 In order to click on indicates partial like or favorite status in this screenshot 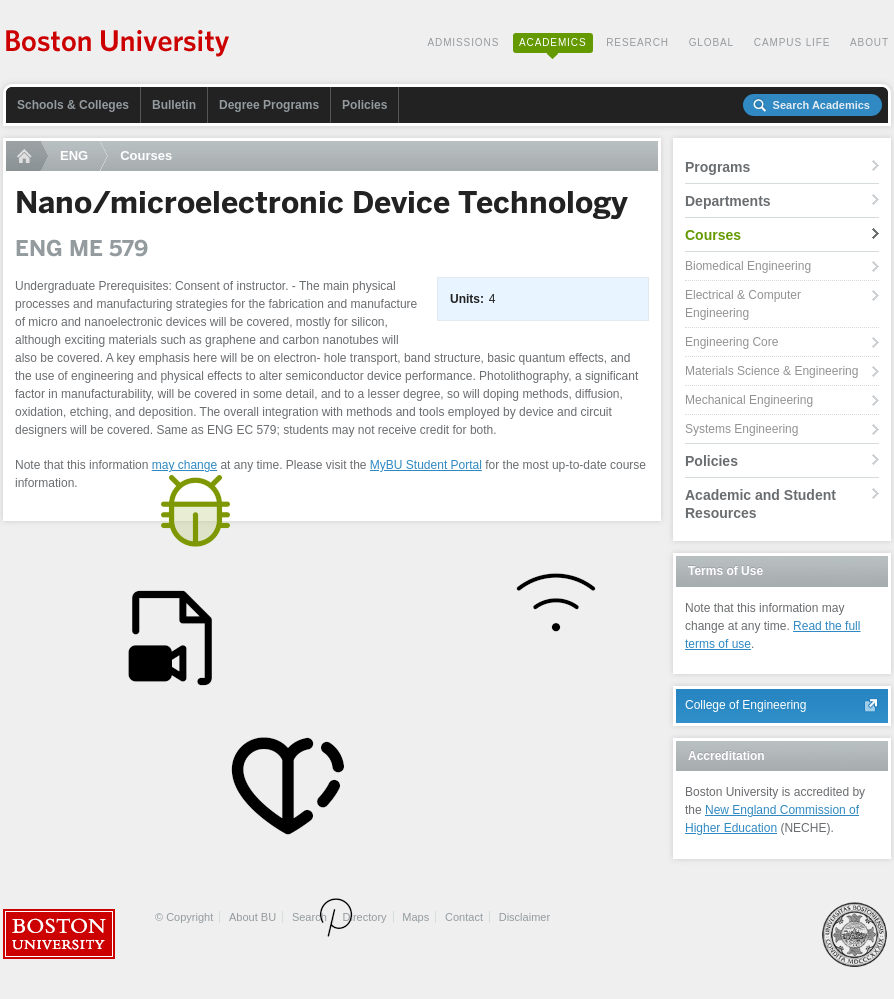, I will do `click(288, 782)`.